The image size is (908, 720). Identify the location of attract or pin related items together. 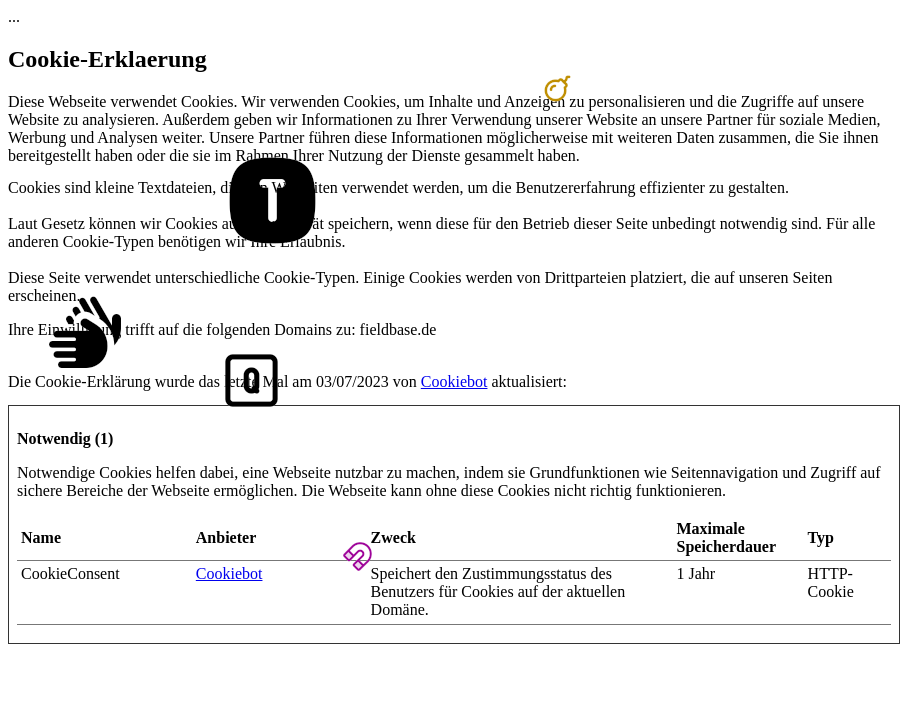
(358, 556).